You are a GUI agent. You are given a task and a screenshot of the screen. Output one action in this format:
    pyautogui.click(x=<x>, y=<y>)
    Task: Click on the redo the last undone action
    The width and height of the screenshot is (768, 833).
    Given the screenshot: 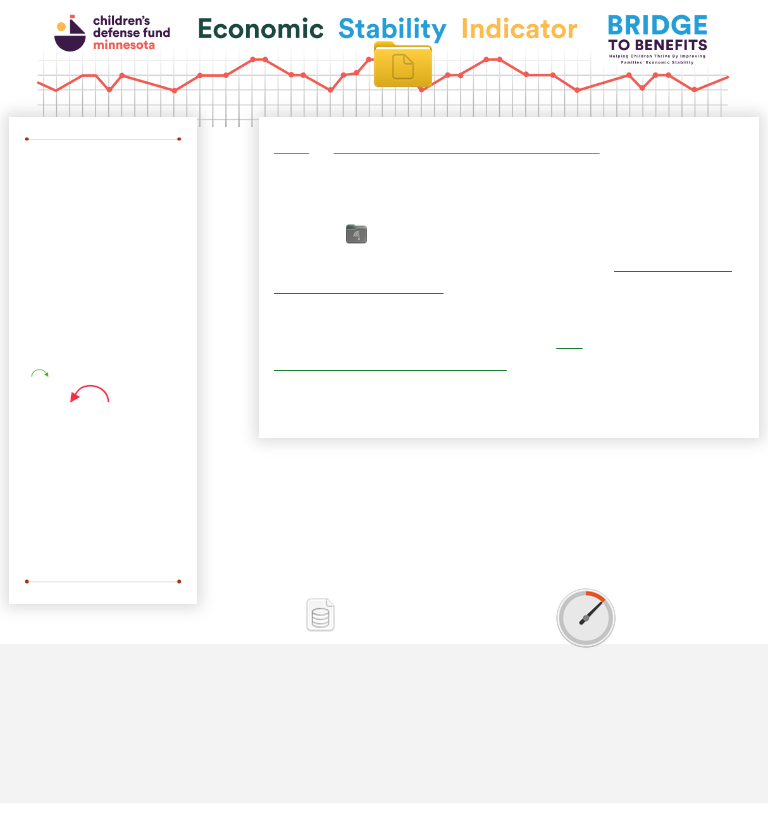 What is the action you would take?
    pyautogui.click(x=40, y=373)
    